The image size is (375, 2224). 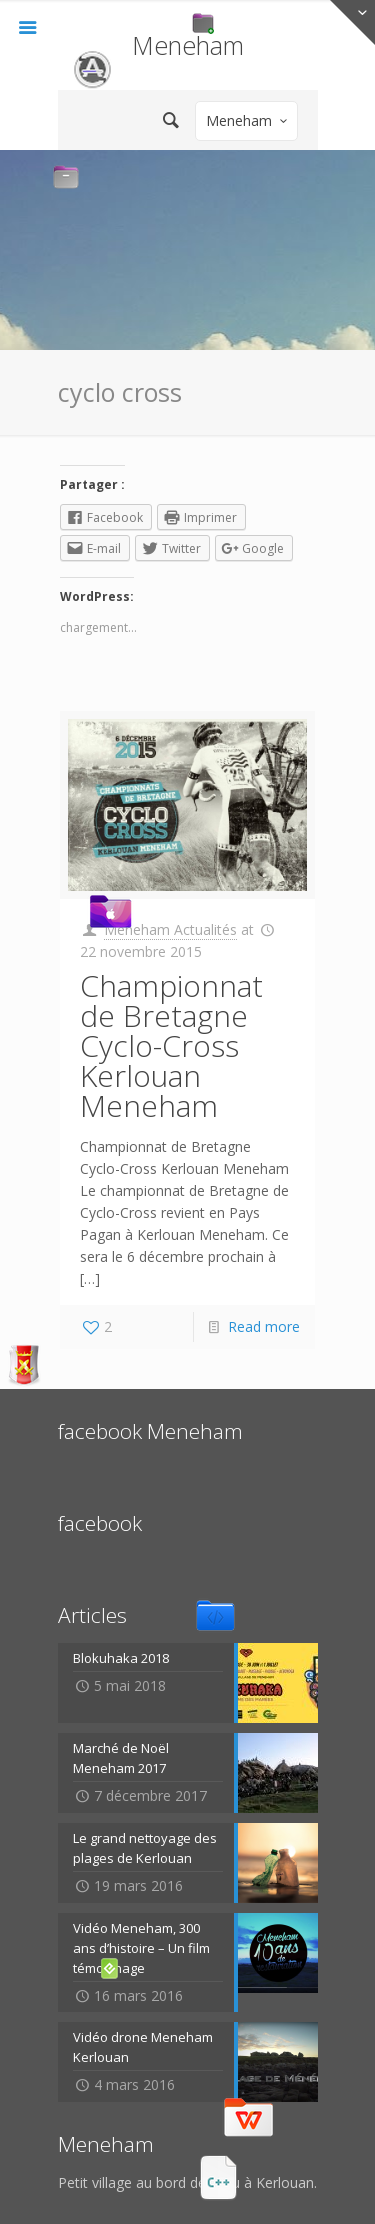 I want to click on open folder containing code or development files, so click(x=215, y=1615).